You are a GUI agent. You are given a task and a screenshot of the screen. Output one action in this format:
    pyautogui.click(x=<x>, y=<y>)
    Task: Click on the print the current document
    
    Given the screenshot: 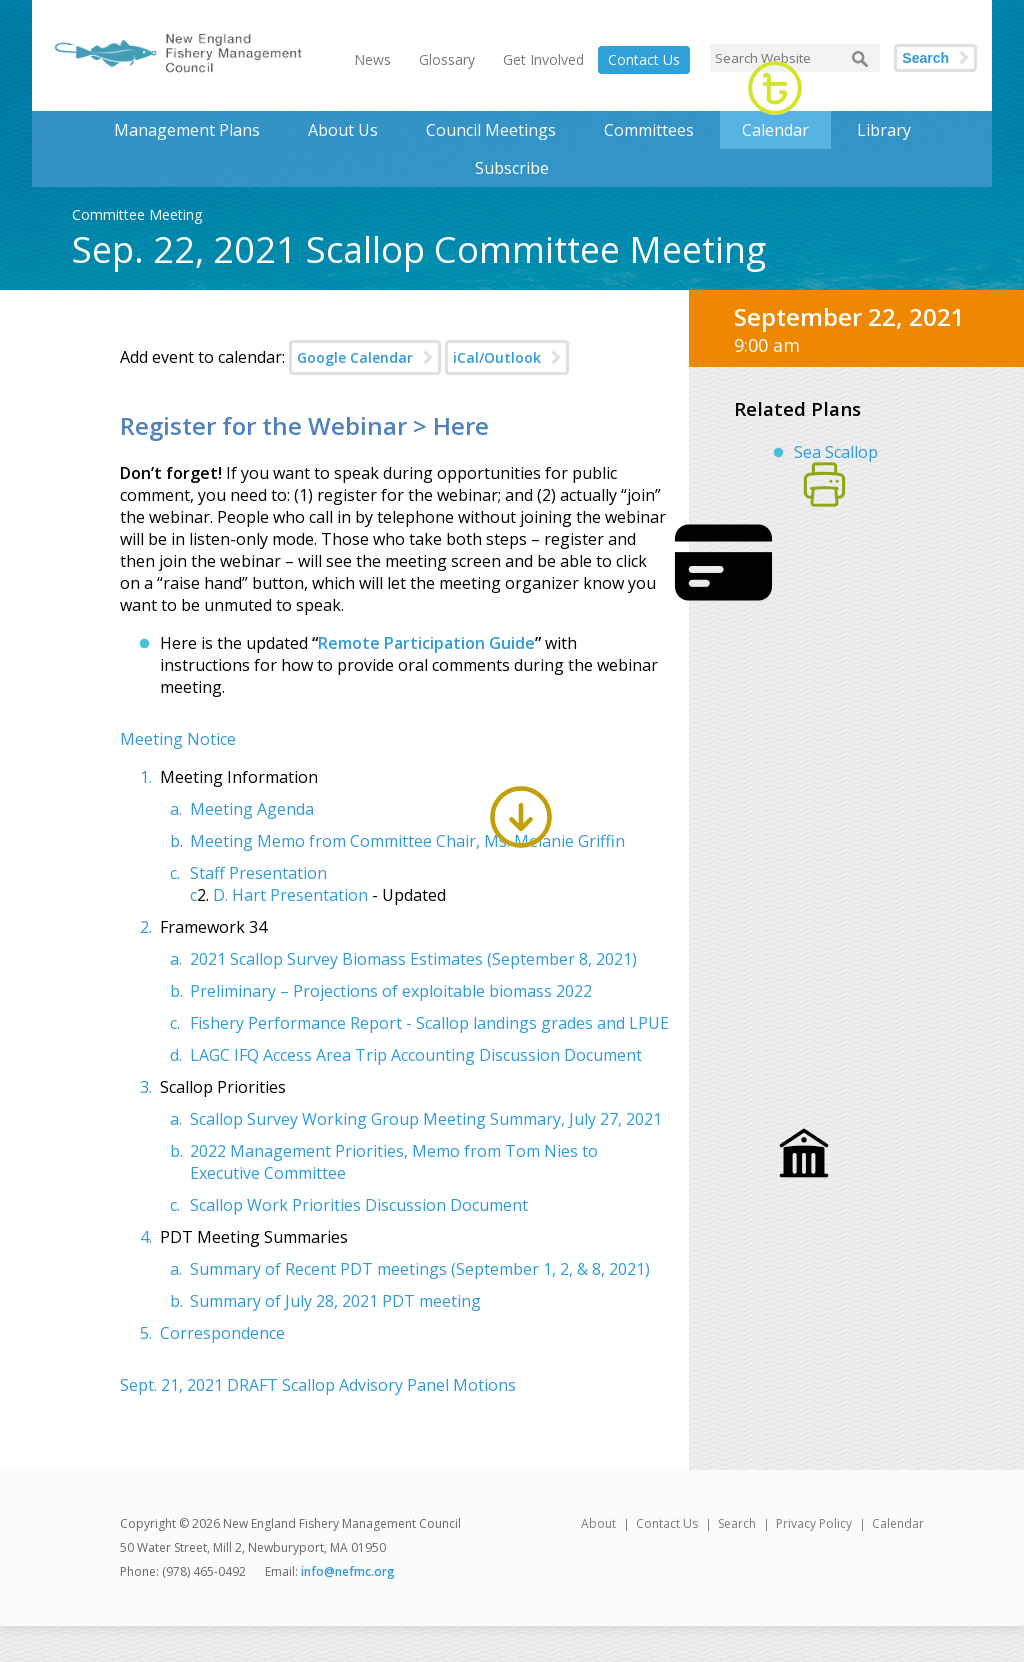 What is the action you would take?
    pyautogui.click(x=824, y=484)
    